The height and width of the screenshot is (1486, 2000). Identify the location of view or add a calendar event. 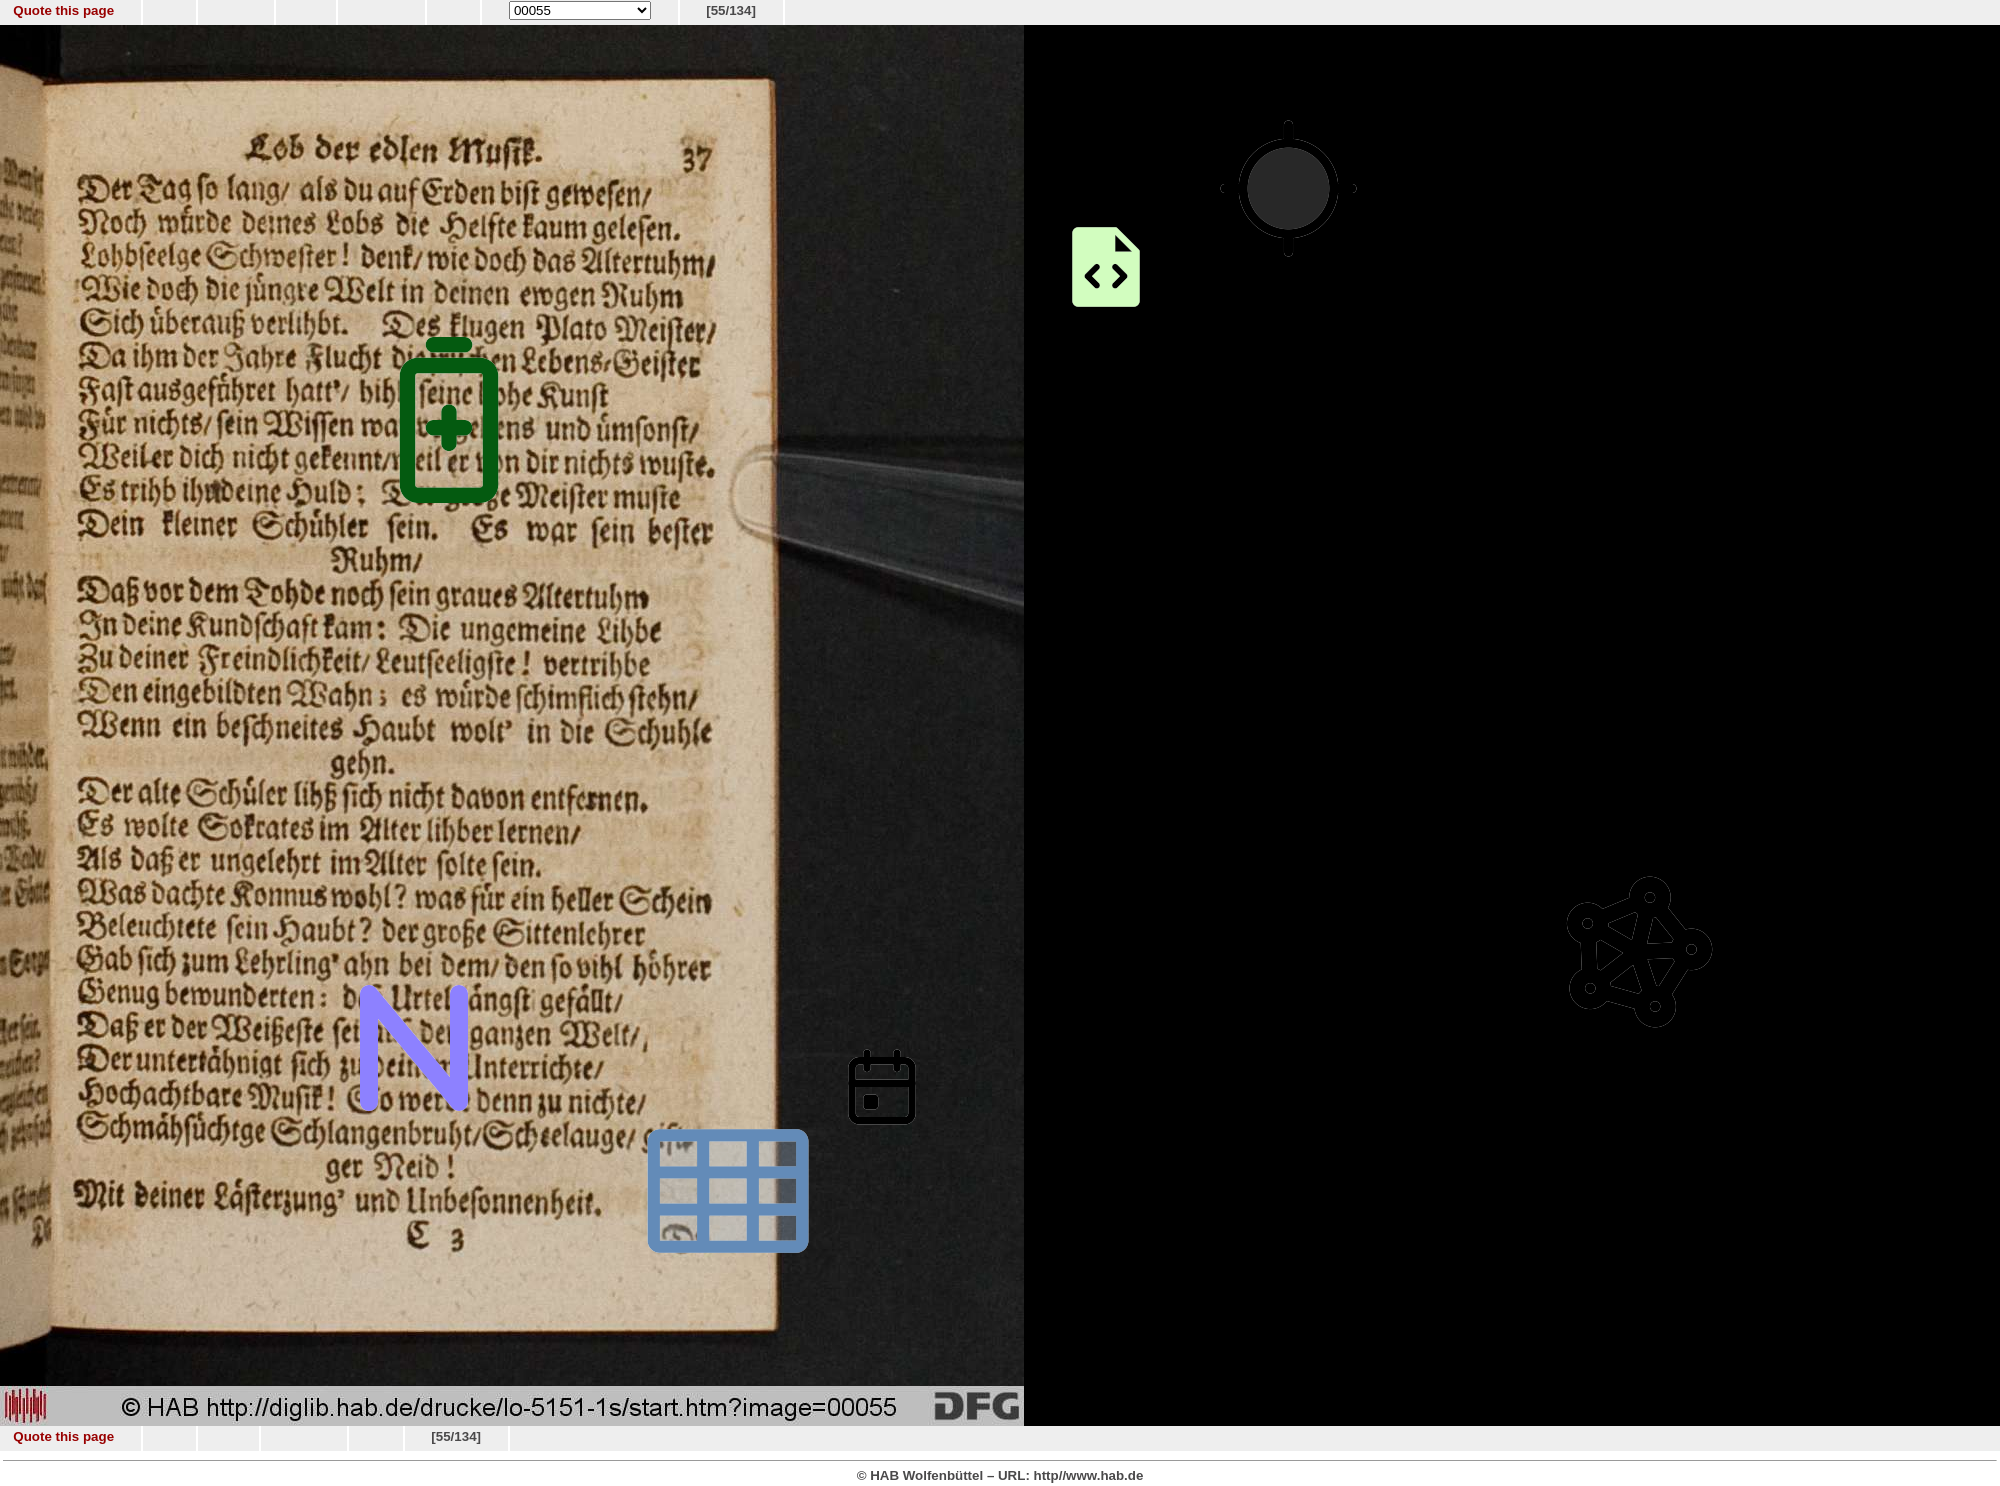
(882, 1087).